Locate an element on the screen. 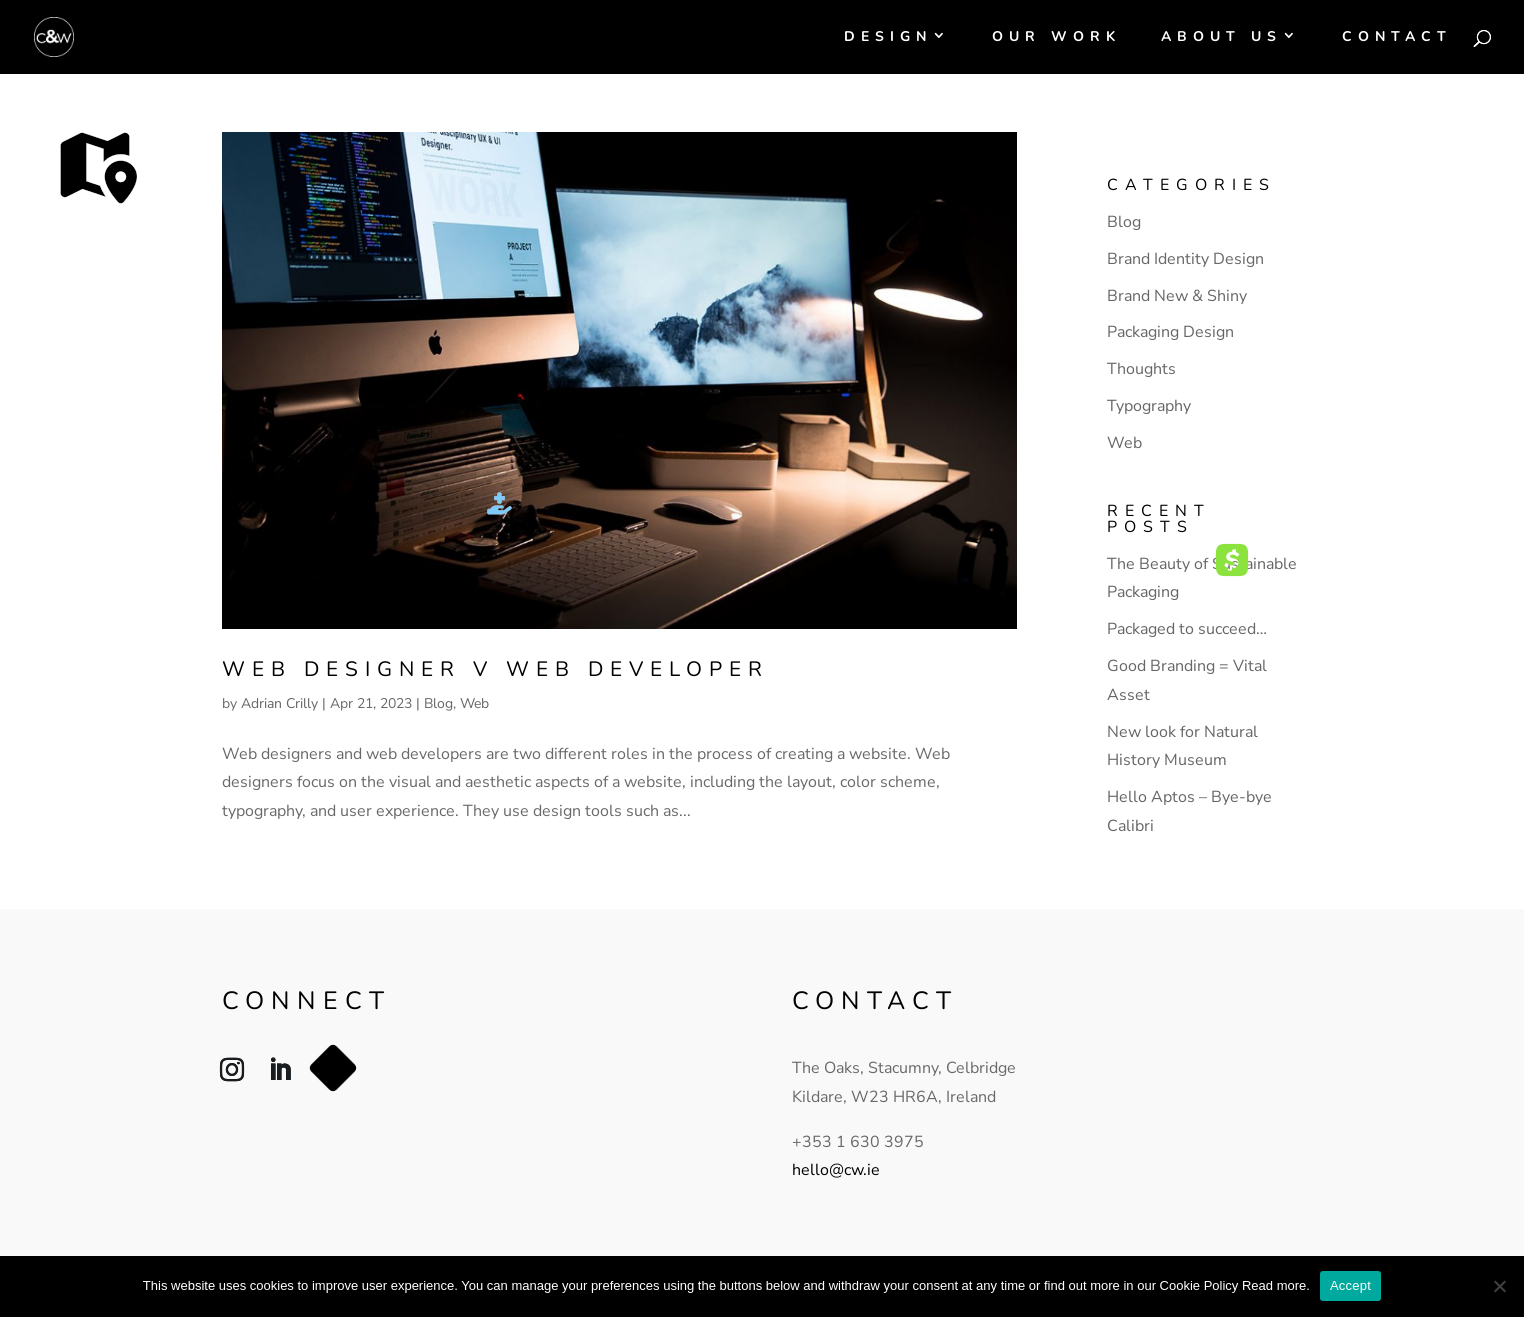 This screenshot has width=1524, height=1317. indicates premium or pro membership status is located at coordinates (333, 1068).